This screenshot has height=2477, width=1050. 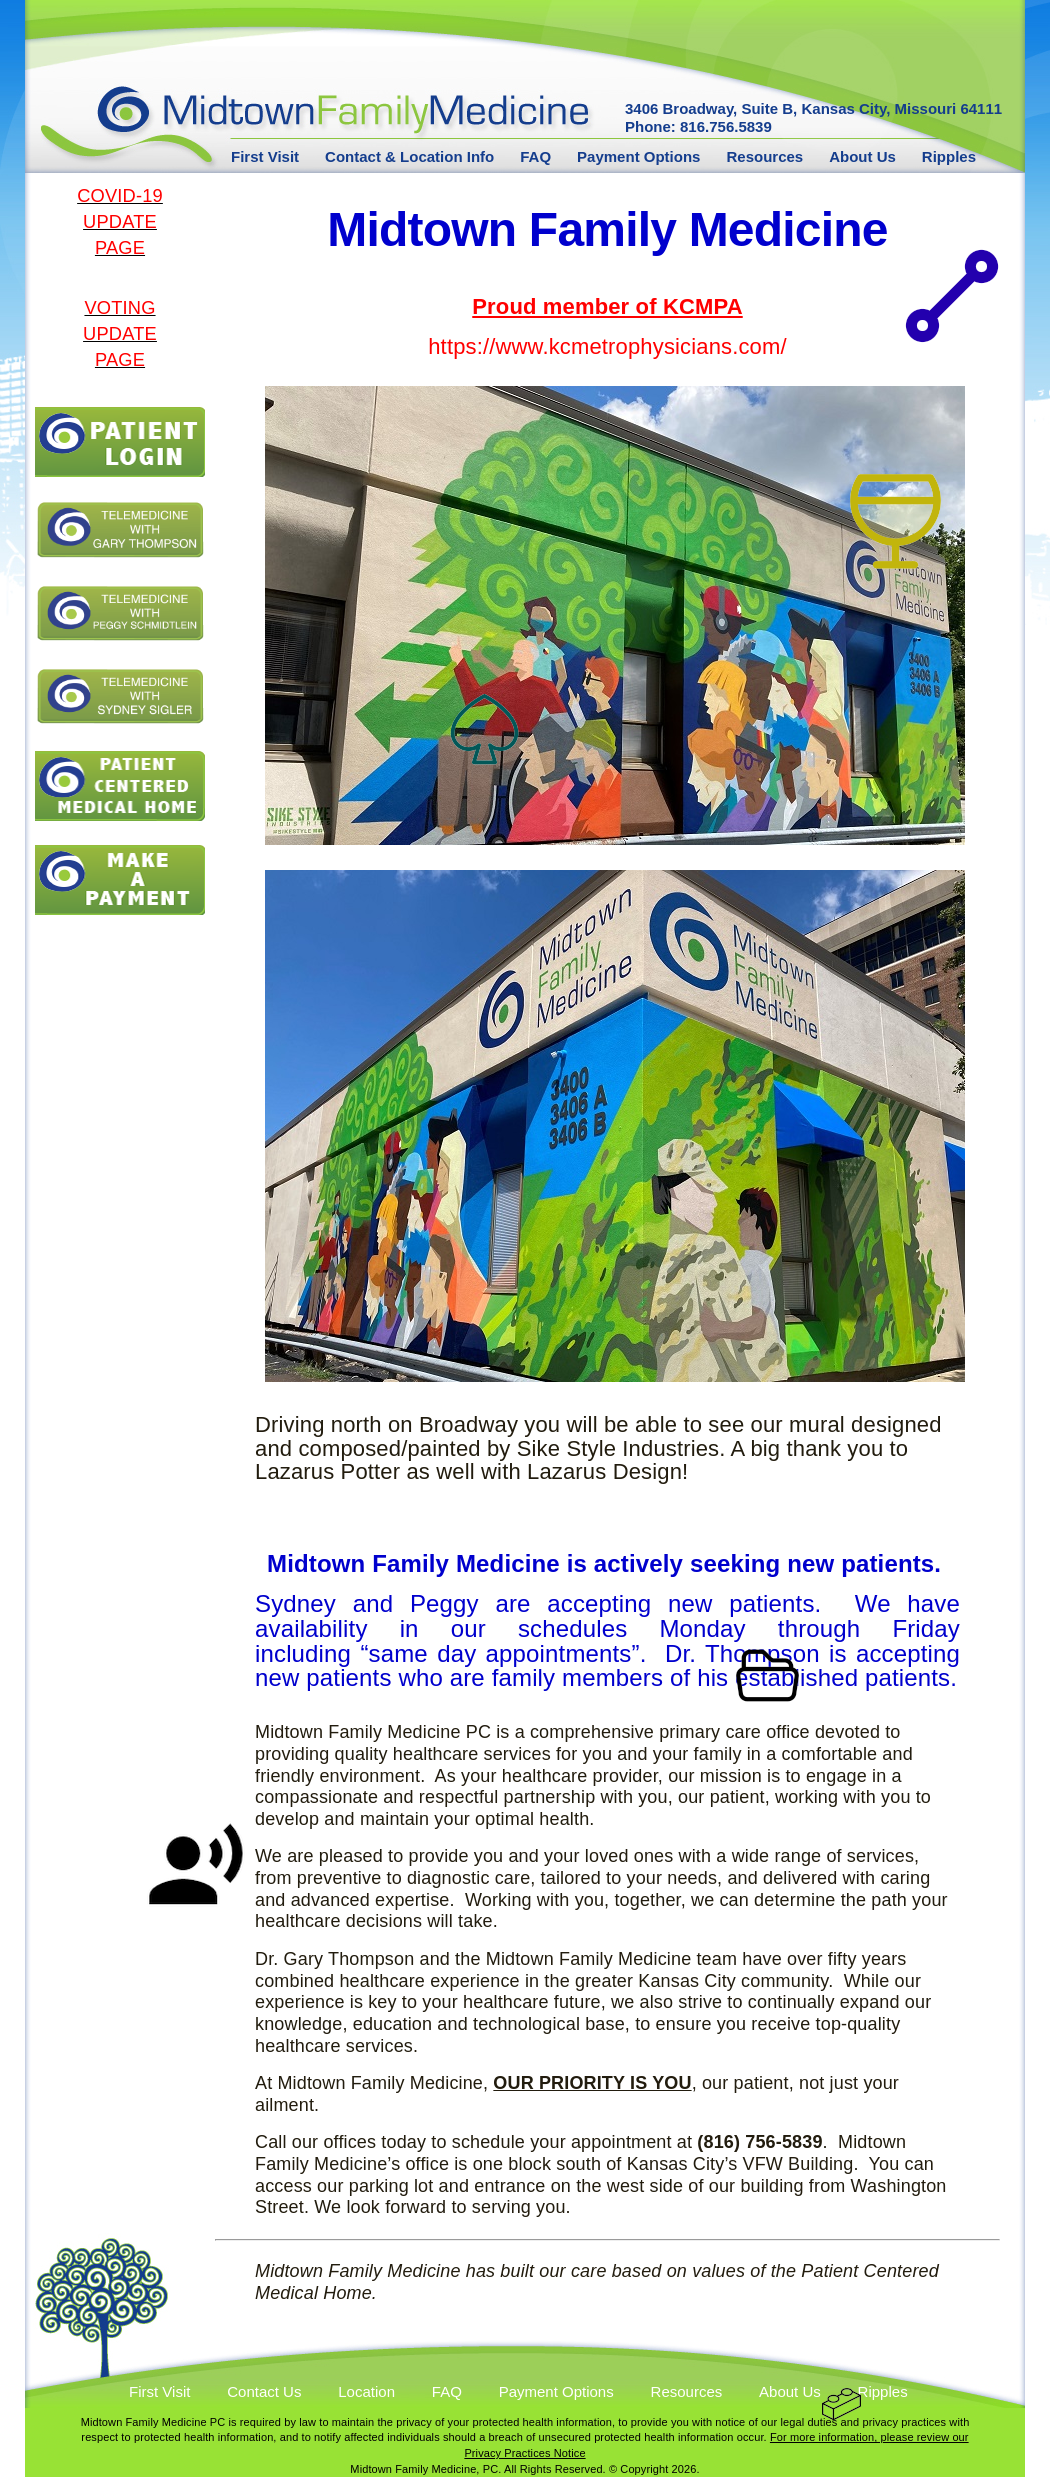 What do you see at coordinates (895, 519) in the screenshot?
I see `browse wine or cocktail menu` at bounding box center [895, 519].